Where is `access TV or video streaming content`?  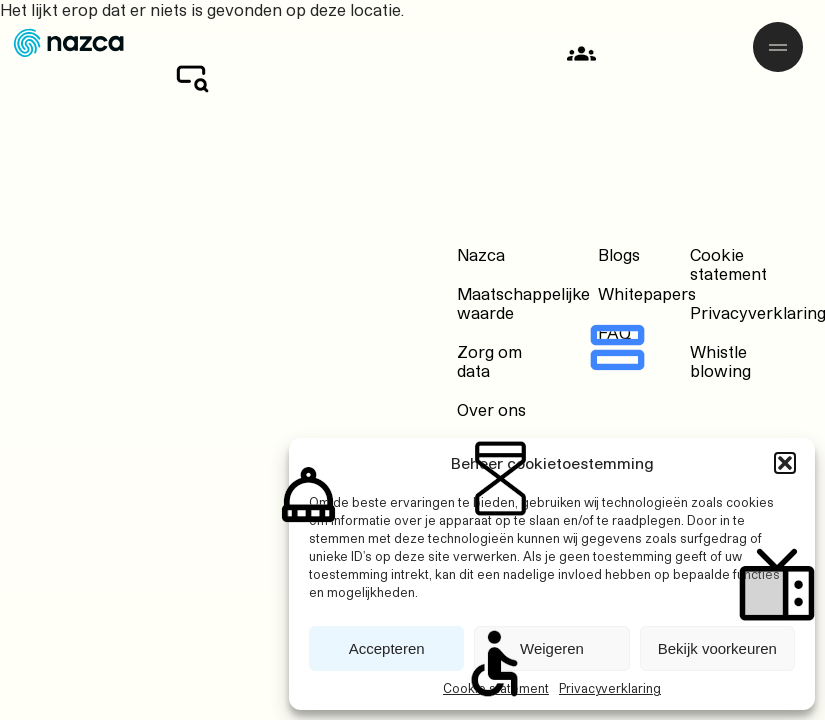 access TV or video streaming content is located at coordinates (777, 589).